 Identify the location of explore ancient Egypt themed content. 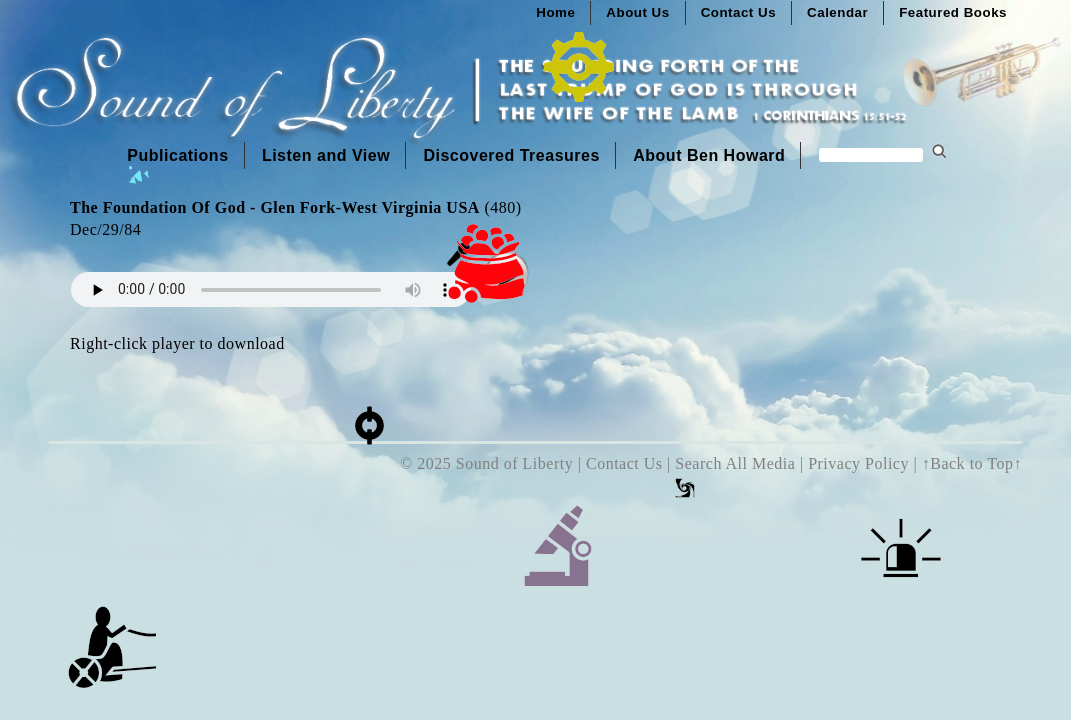
(139, 176).